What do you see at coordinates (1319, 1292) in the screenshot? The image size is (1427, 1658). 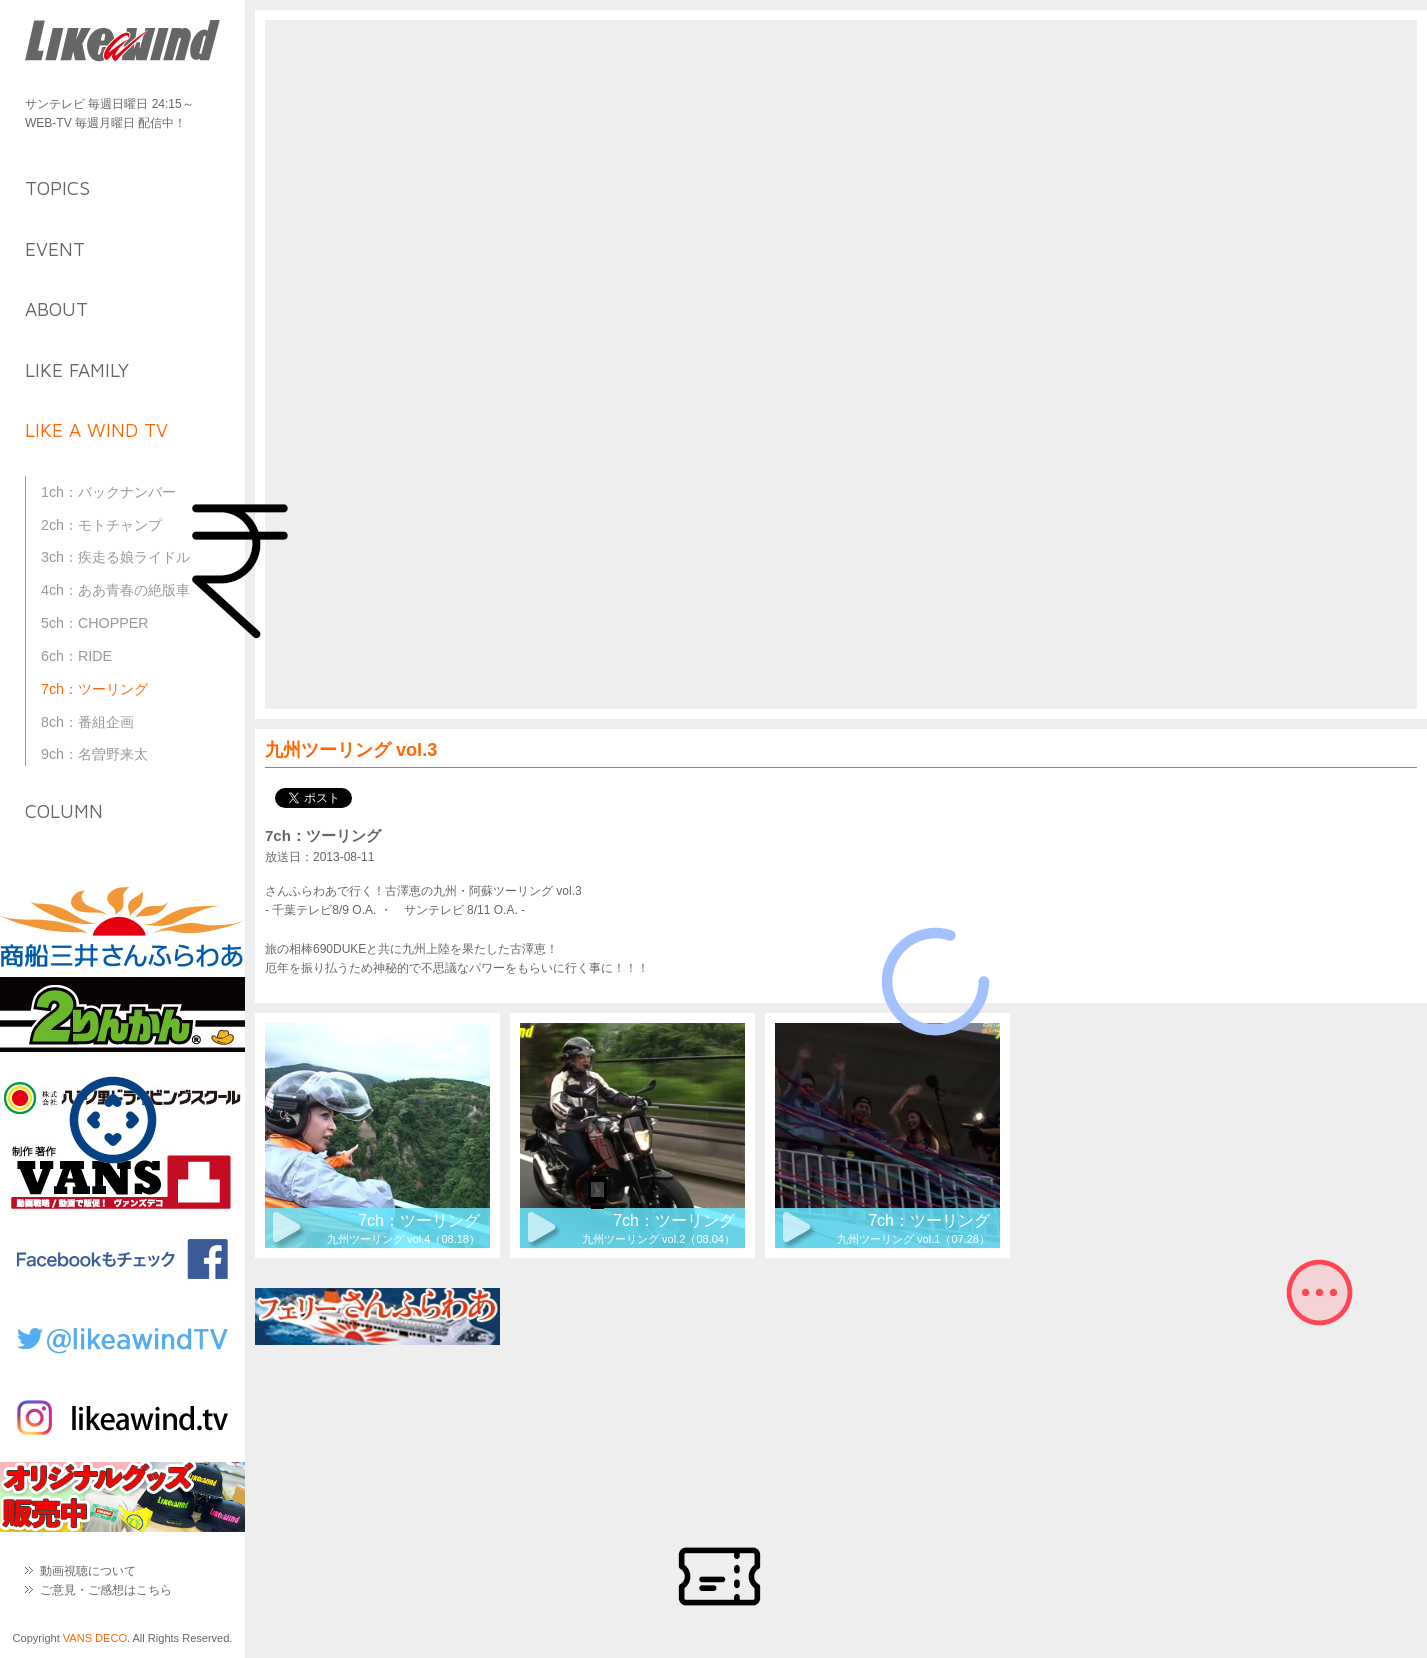 I see `open more options menu` at bounding box center [1319, 1292].